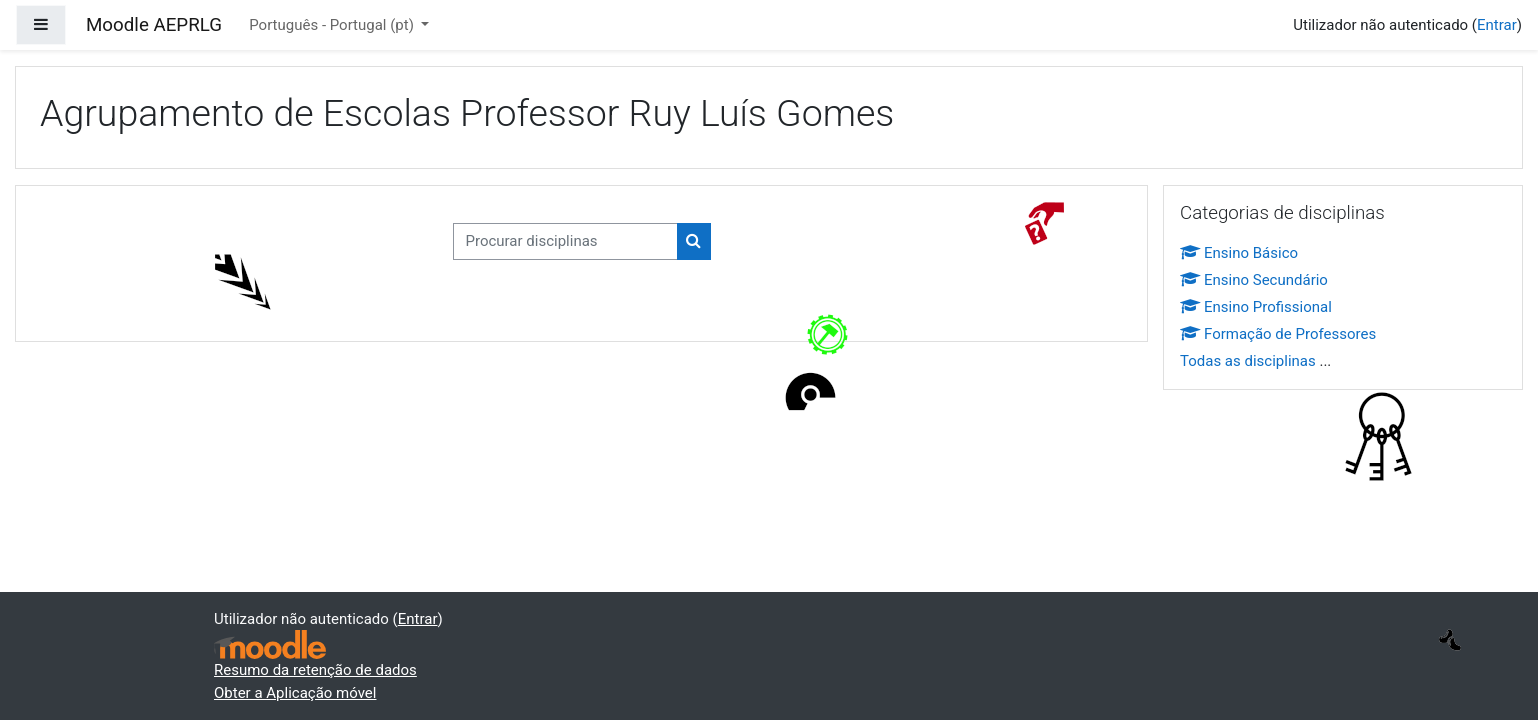 The width and height of the screenshot is (1538, 720). Describe the element at coordinates (1450, 640) in the screenshot. I see `access candy or sweet-themed items` at that location.